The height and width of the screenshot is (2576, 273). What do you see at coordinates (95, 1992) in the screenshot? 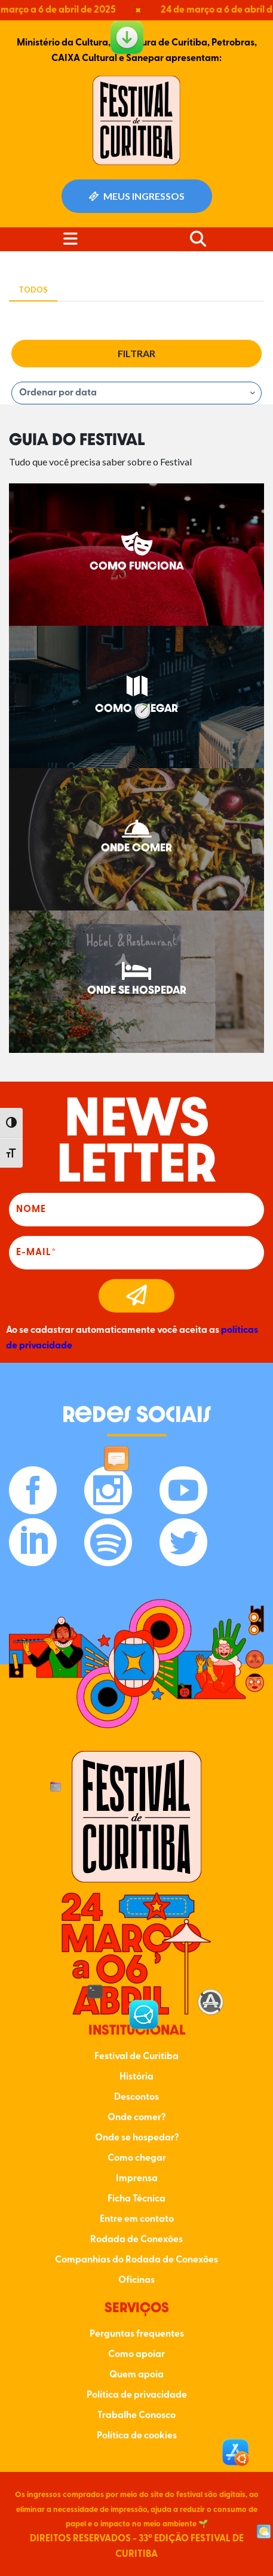
I see `open the bash terminal application` at bounding box center [95, 1992].